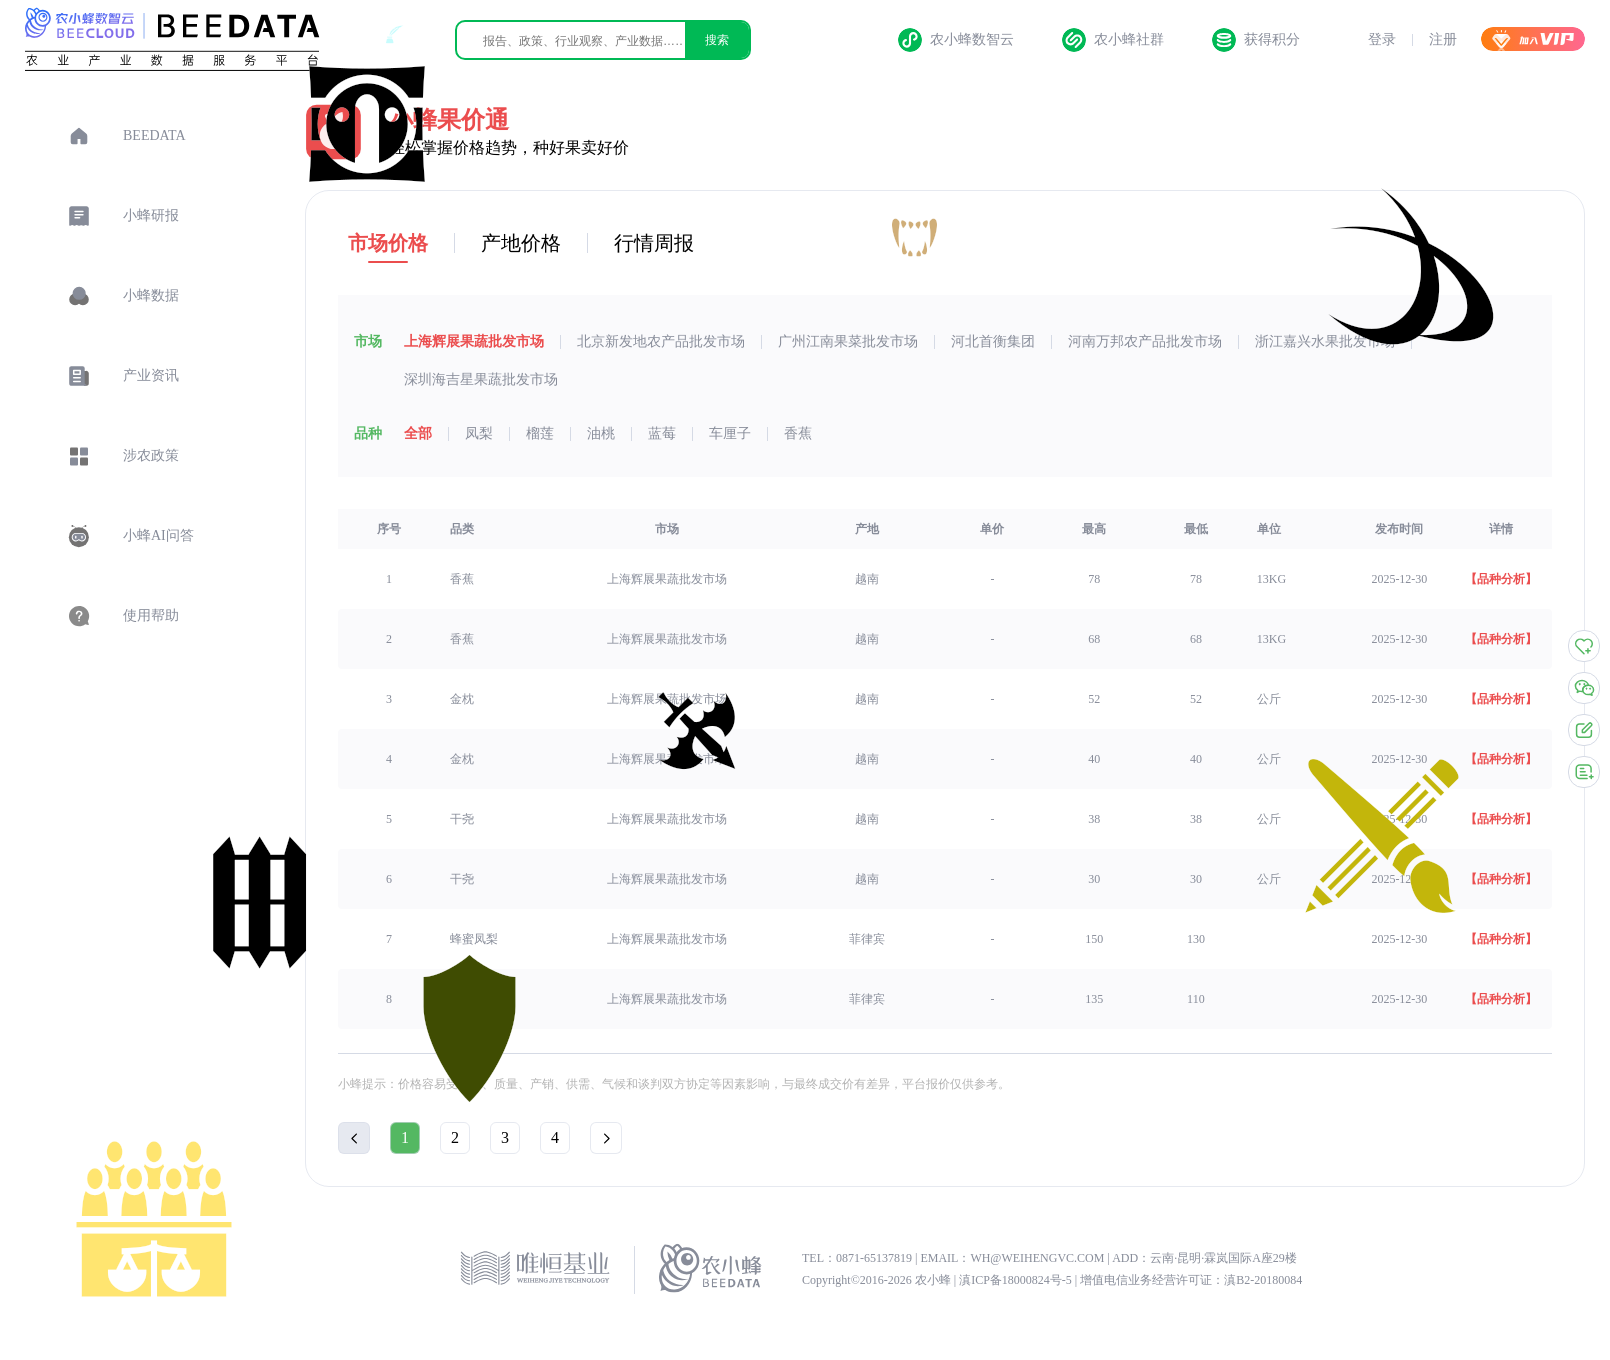  What do you see at coordinates (1382, 836) in the screenshot?
I see `access drawing and editing tools` at bounding box center [1382, 836].